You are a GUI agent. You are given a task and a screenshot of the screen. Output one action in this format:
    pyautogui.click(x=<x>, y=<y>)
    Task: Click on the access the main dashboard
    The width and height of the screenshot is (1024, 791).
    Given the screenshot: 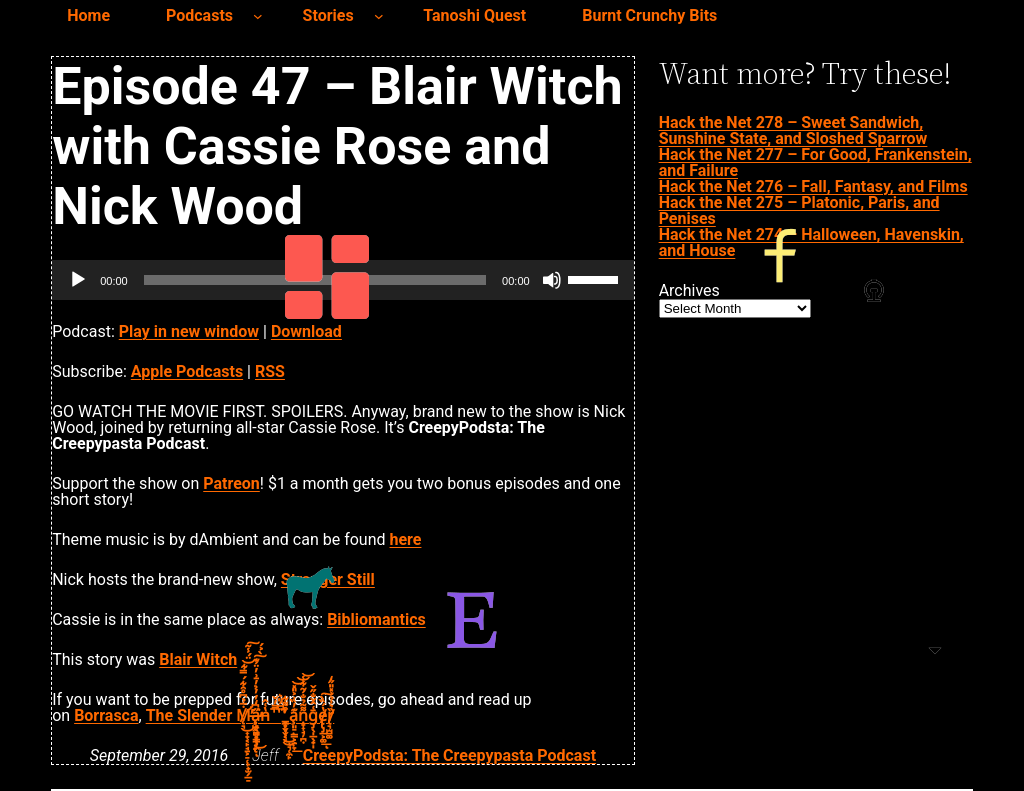 What is the action you would take?
    pyautogui.click(x=327, y=277)
    